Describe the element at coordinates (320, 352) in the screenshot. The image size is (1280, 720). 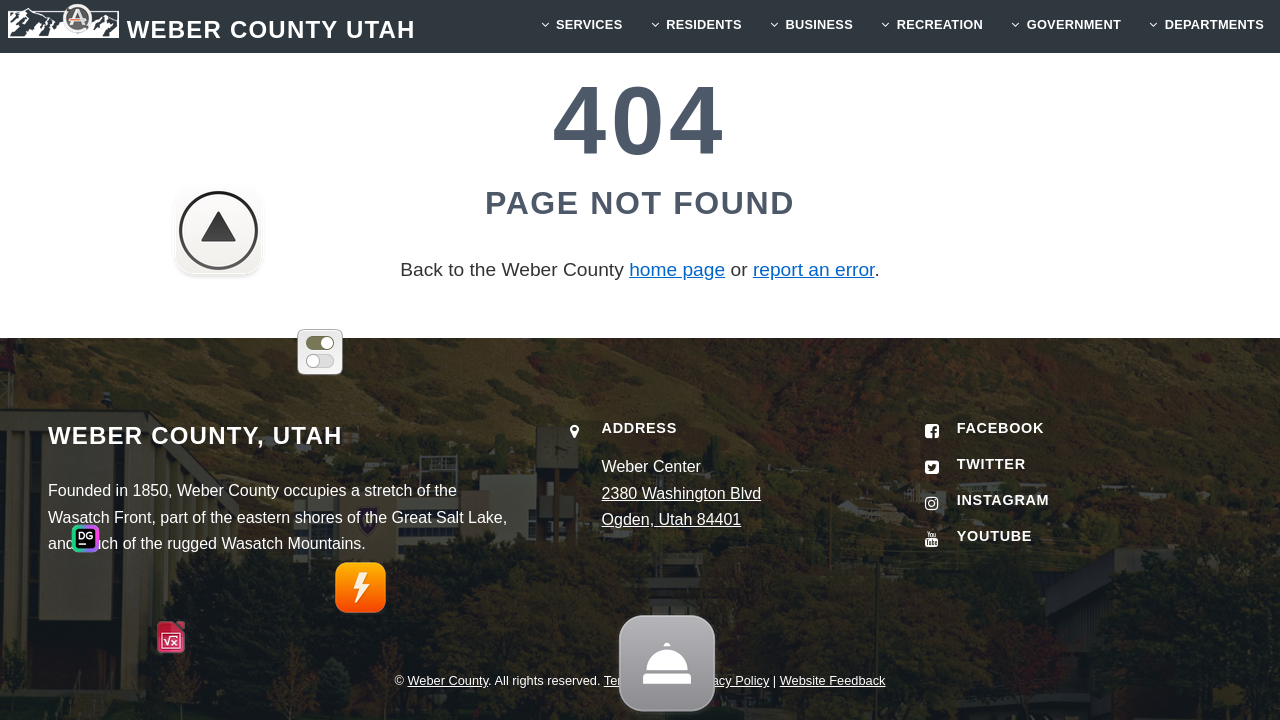
I see `open desktop preferences or settings` at that location.